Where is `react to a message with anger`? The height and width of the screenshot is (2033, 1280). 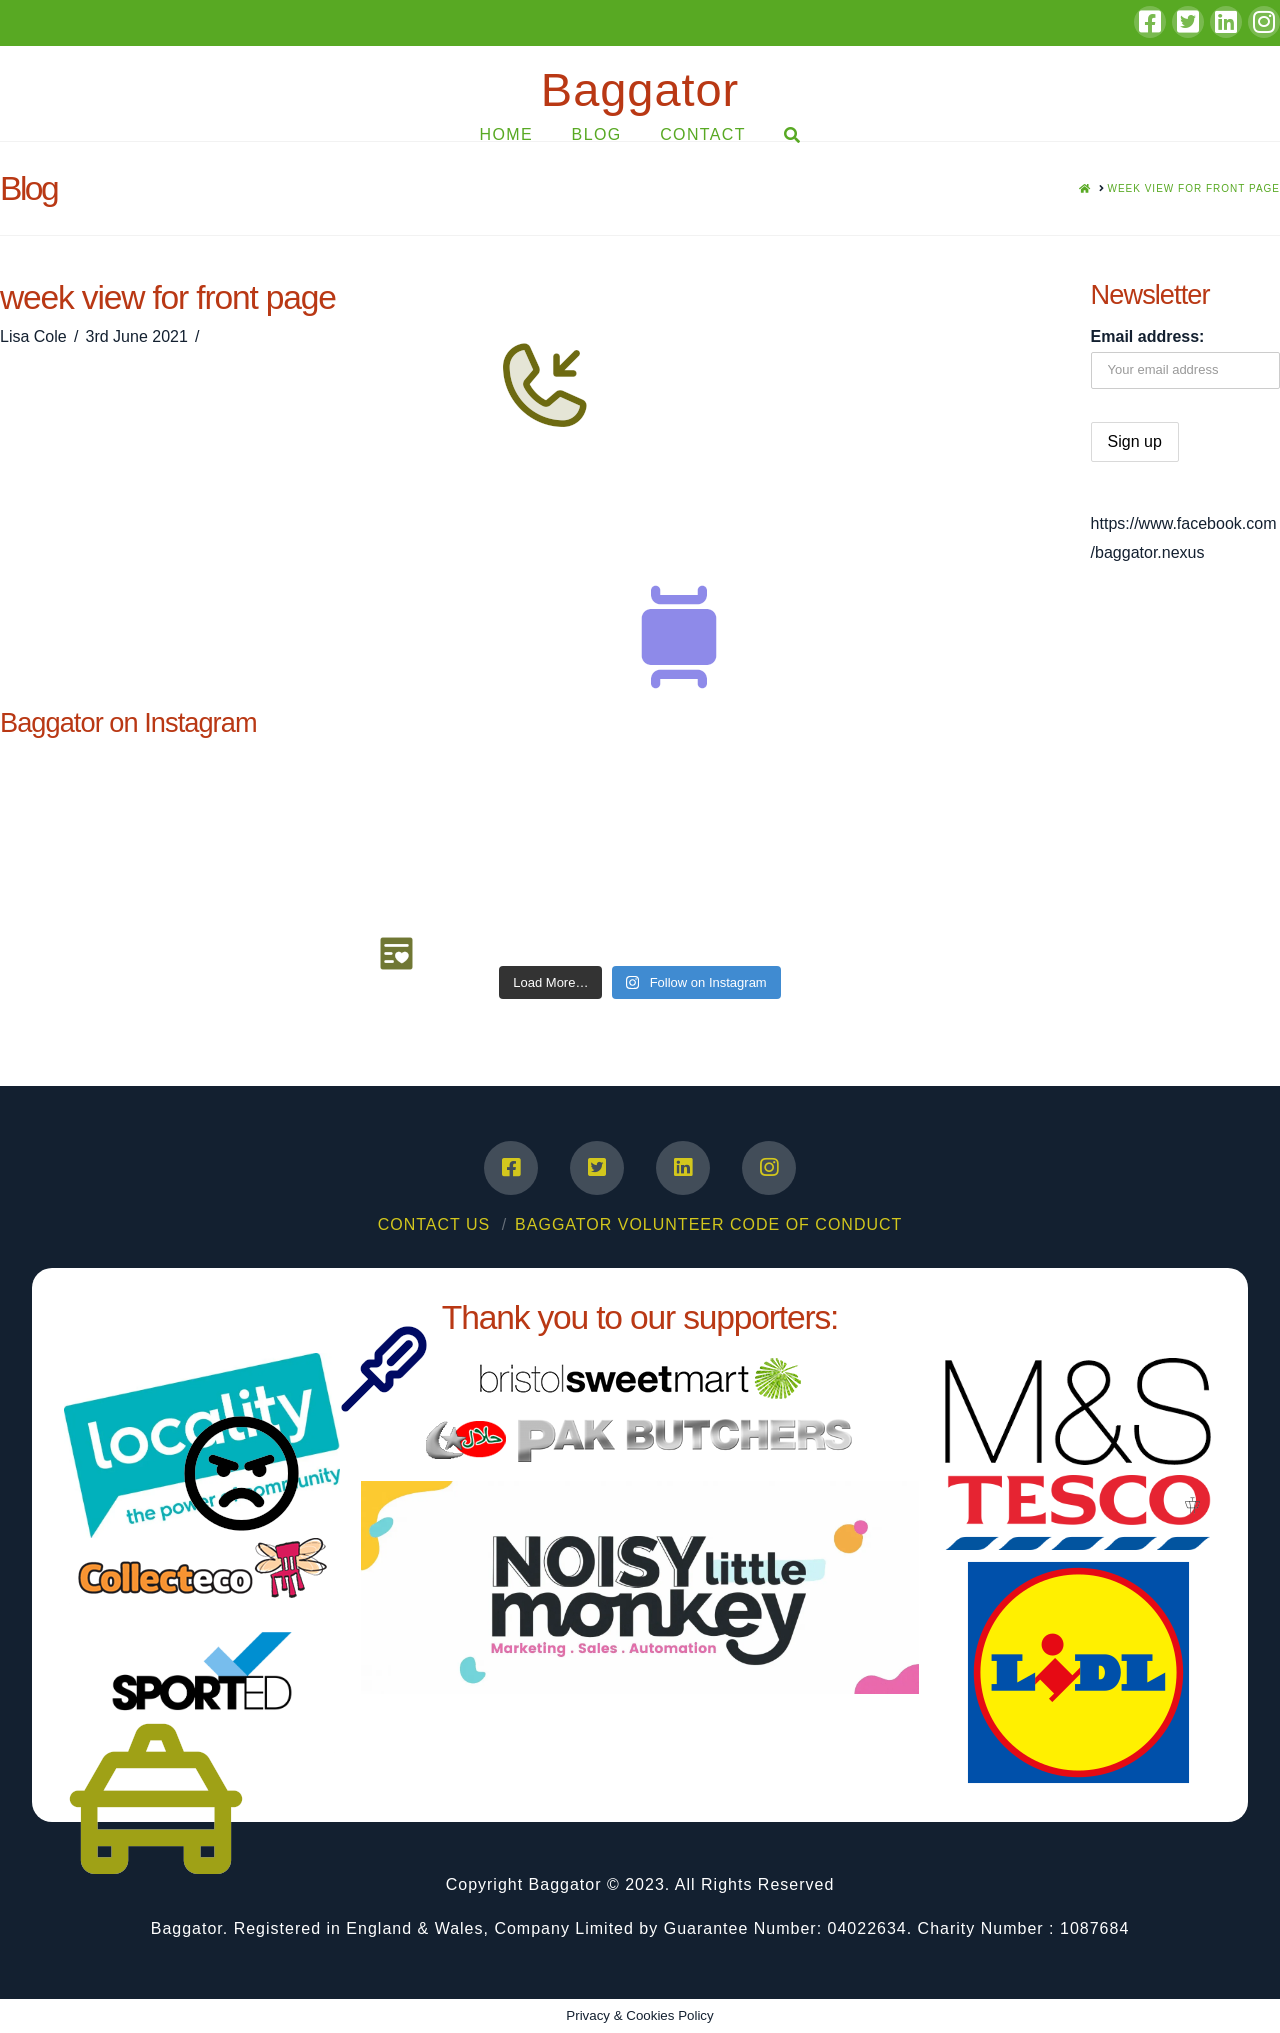 react to a message with anger is located at coordinates (241, 1473).